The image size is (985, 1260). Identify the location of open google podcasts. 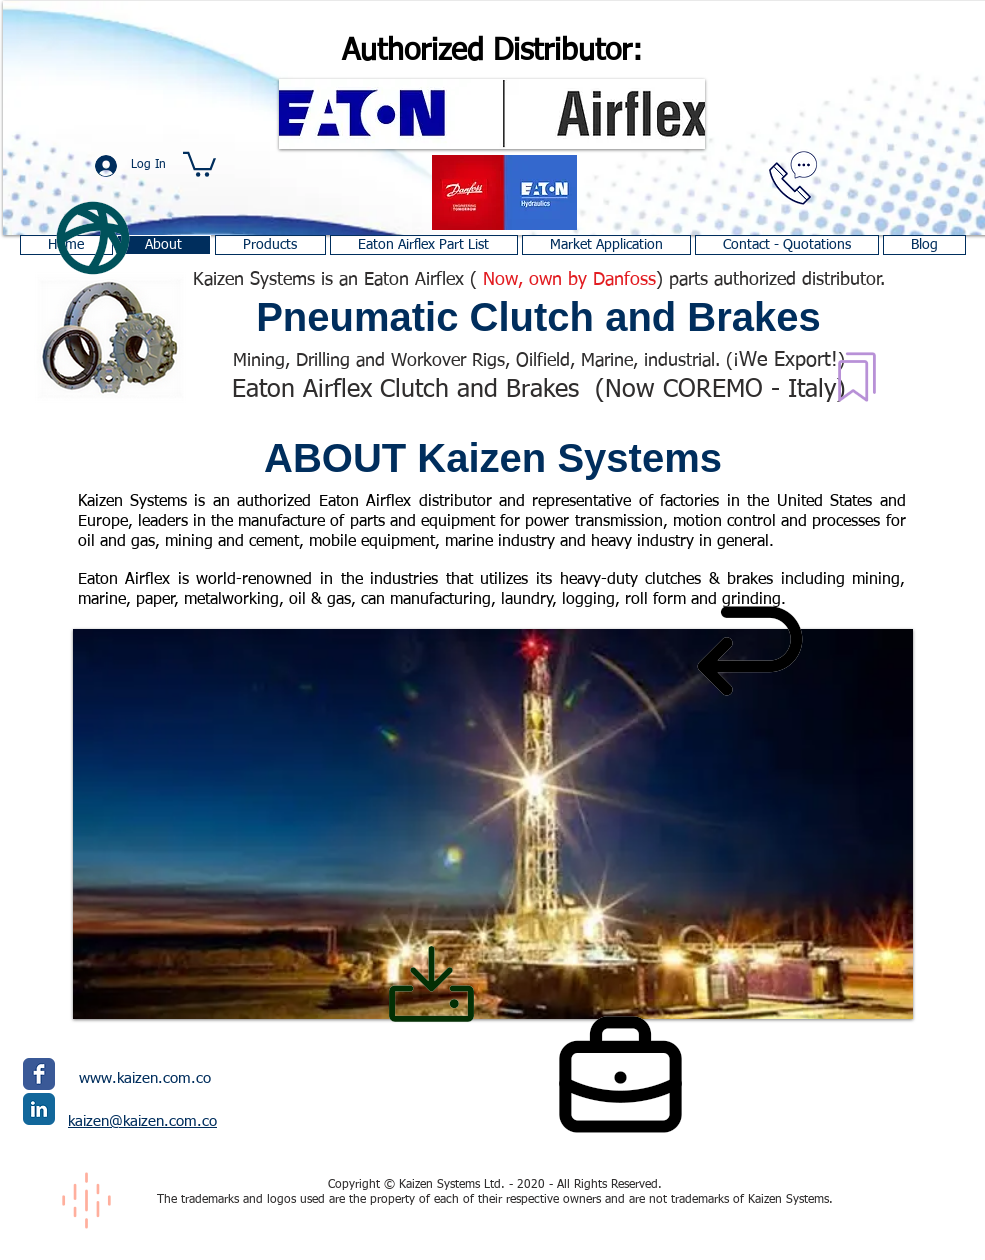
(86, 1200).